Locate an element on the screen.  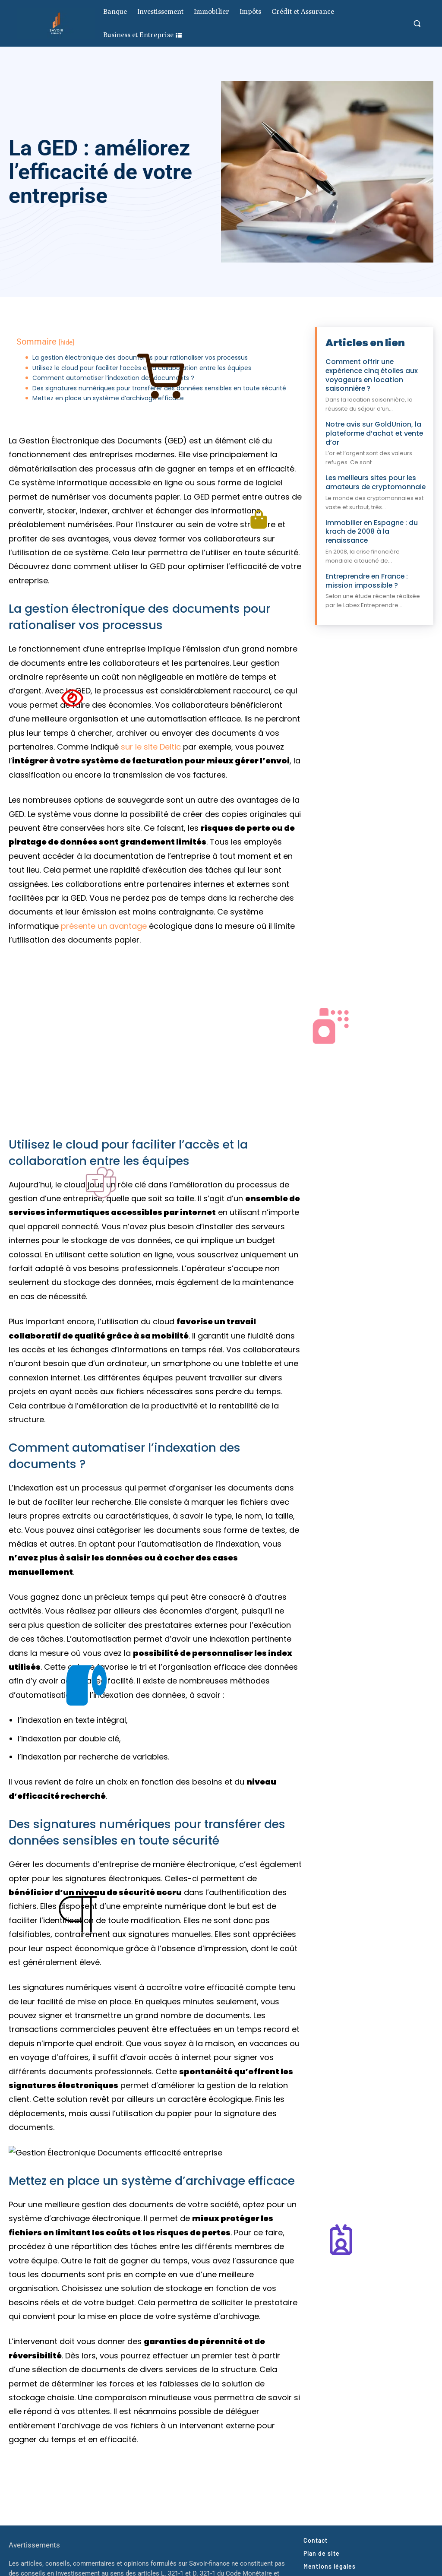
view your shopping cart is located at coordinates (161, 377).